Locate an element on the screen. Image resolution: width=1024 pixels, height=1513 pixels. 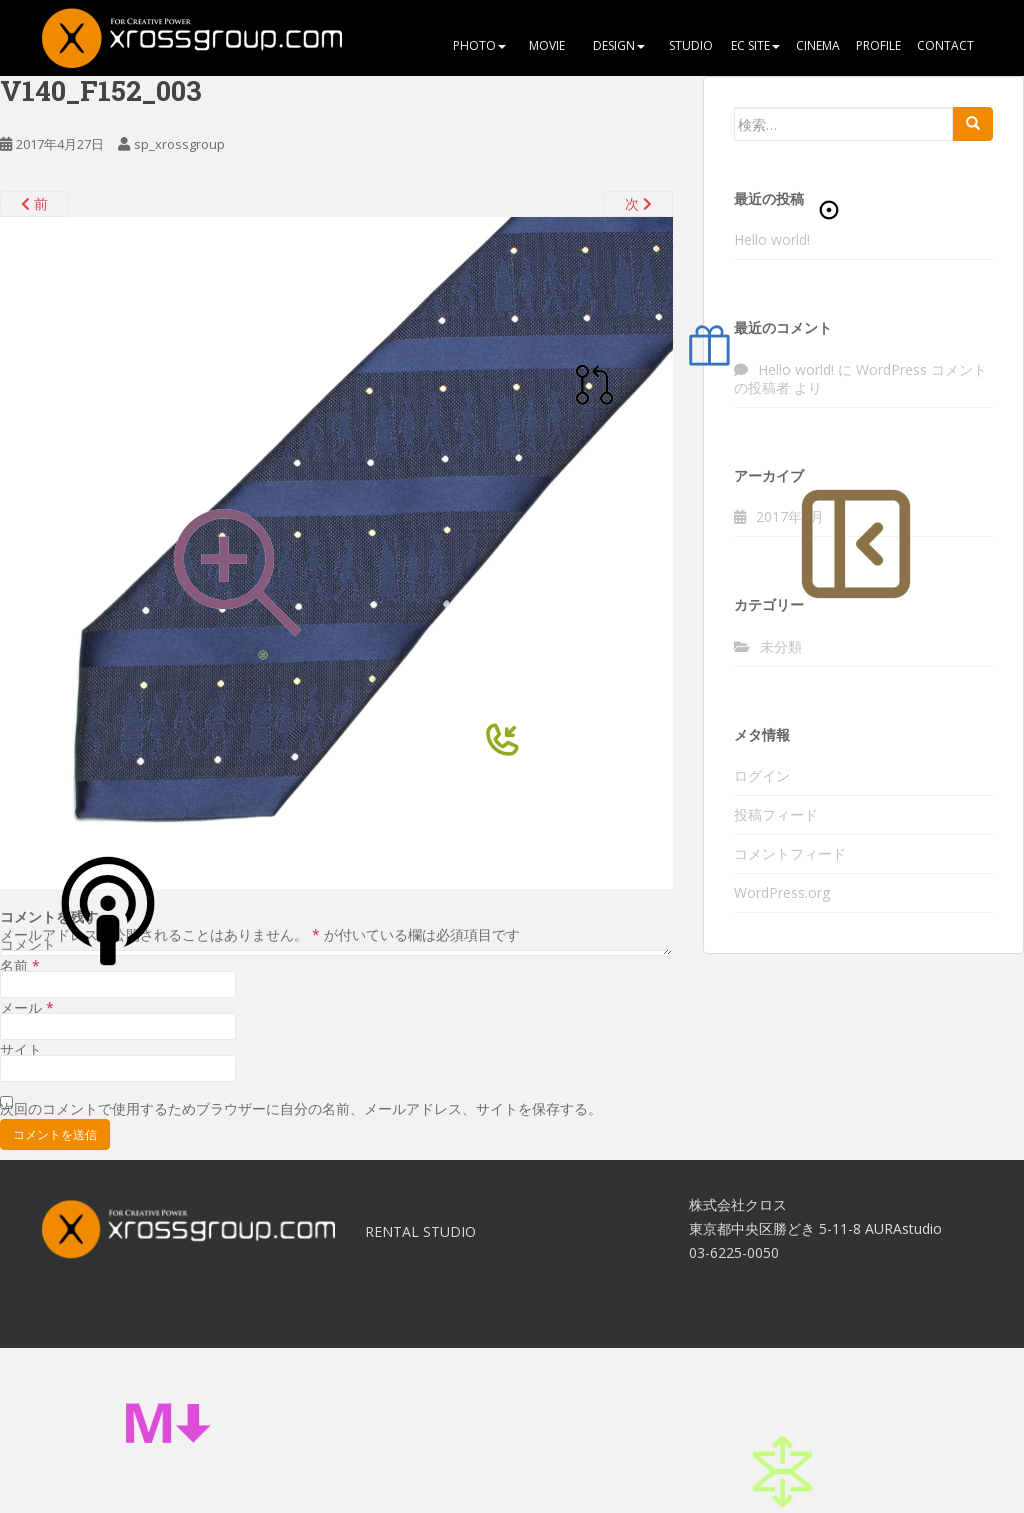
create a new pull request is located at coordinates (594, 383).